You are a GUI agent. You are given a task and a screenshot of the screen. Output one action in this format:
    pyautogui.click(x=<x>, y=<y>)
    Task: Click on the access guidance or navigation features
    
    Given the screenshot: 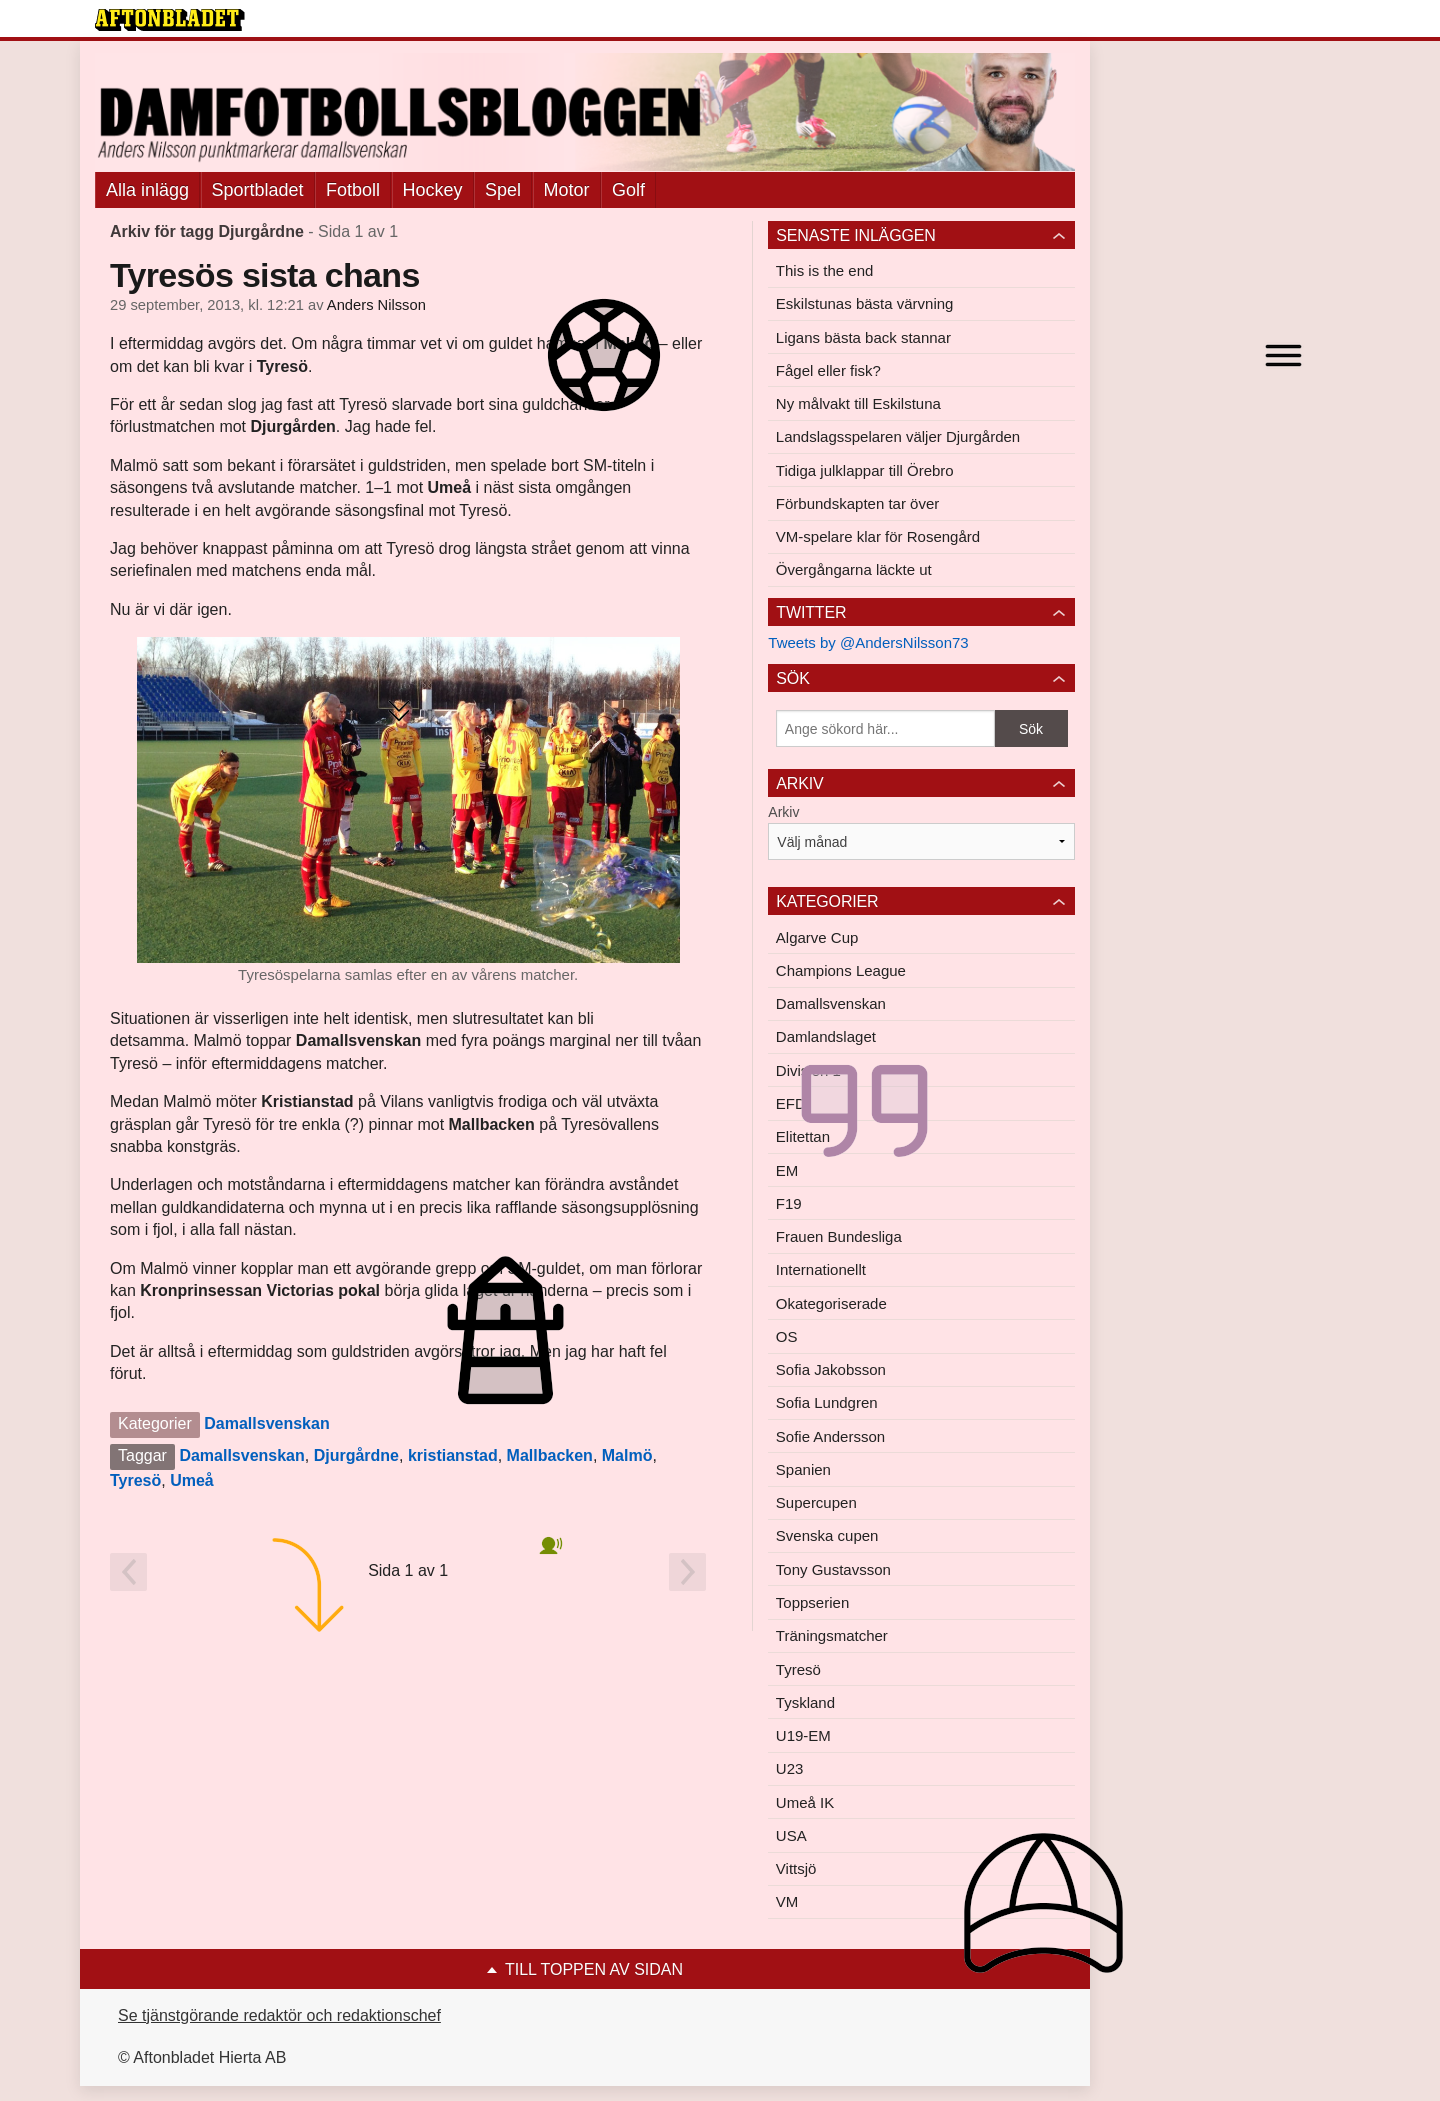 What is the action you would take?
    pyautogui.click(x=505, y=1335)
    